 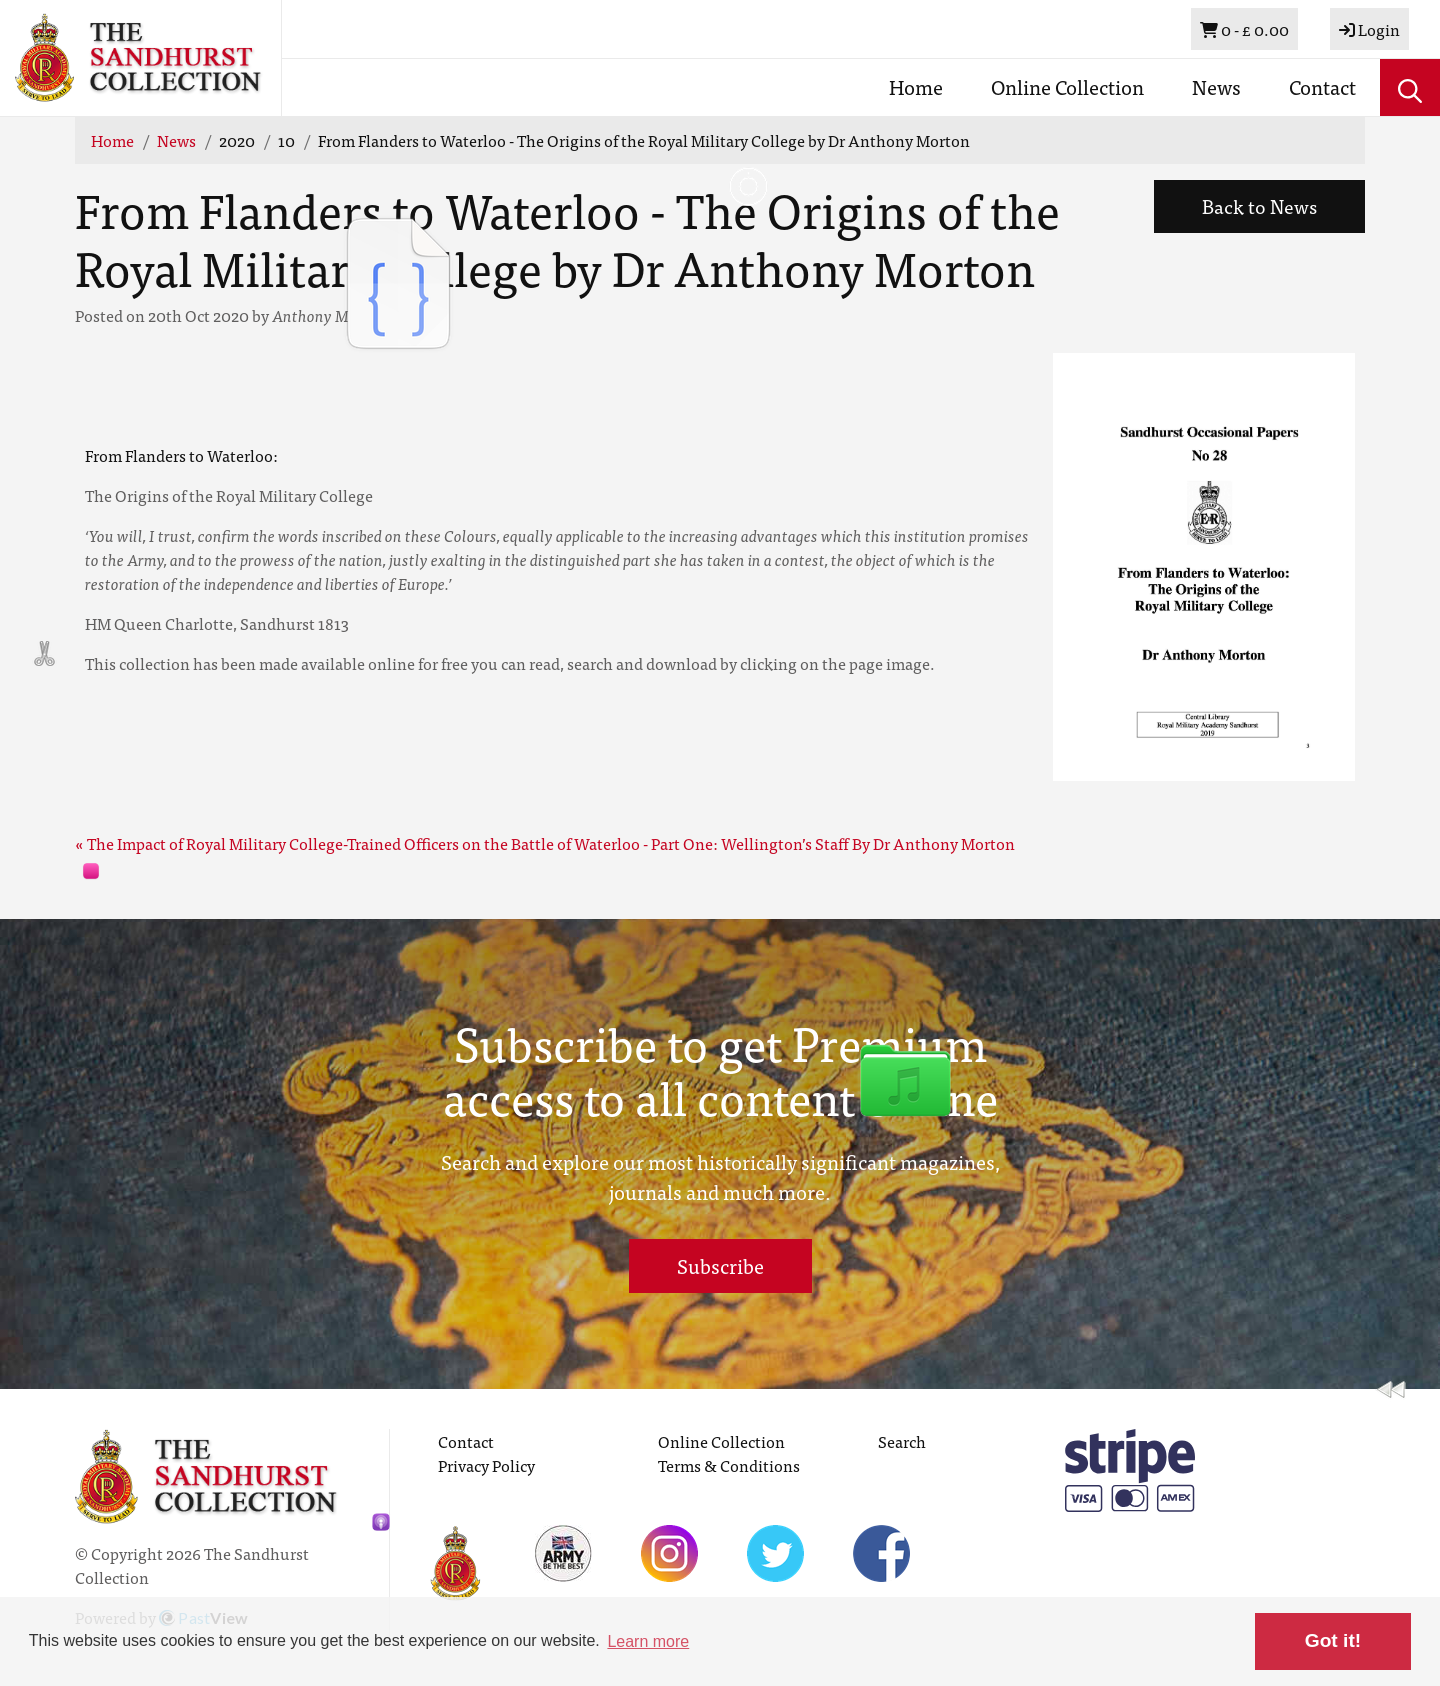 I want to click on indicates camera is currently active, so click(x=748, y=186).